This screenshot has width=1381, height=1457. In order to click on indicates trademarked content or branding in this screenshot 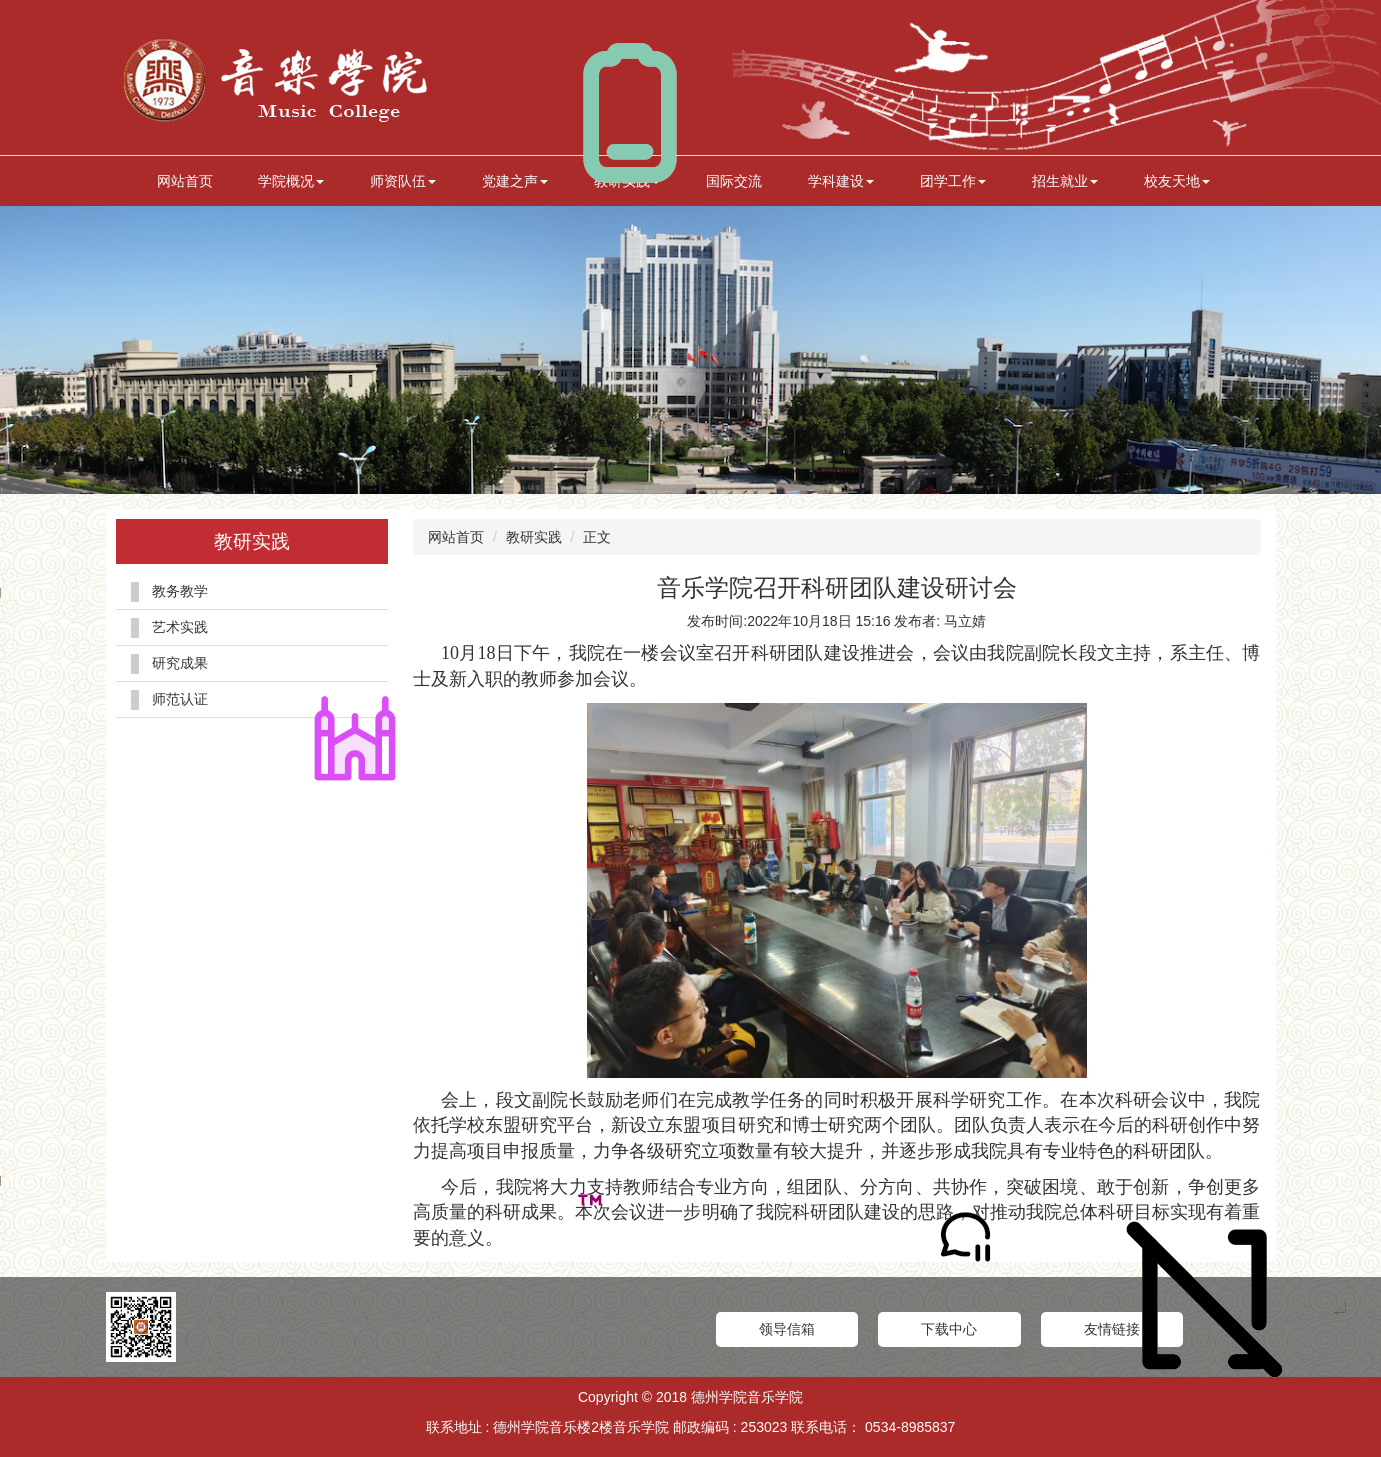, I will do `click(590, 1200)`.